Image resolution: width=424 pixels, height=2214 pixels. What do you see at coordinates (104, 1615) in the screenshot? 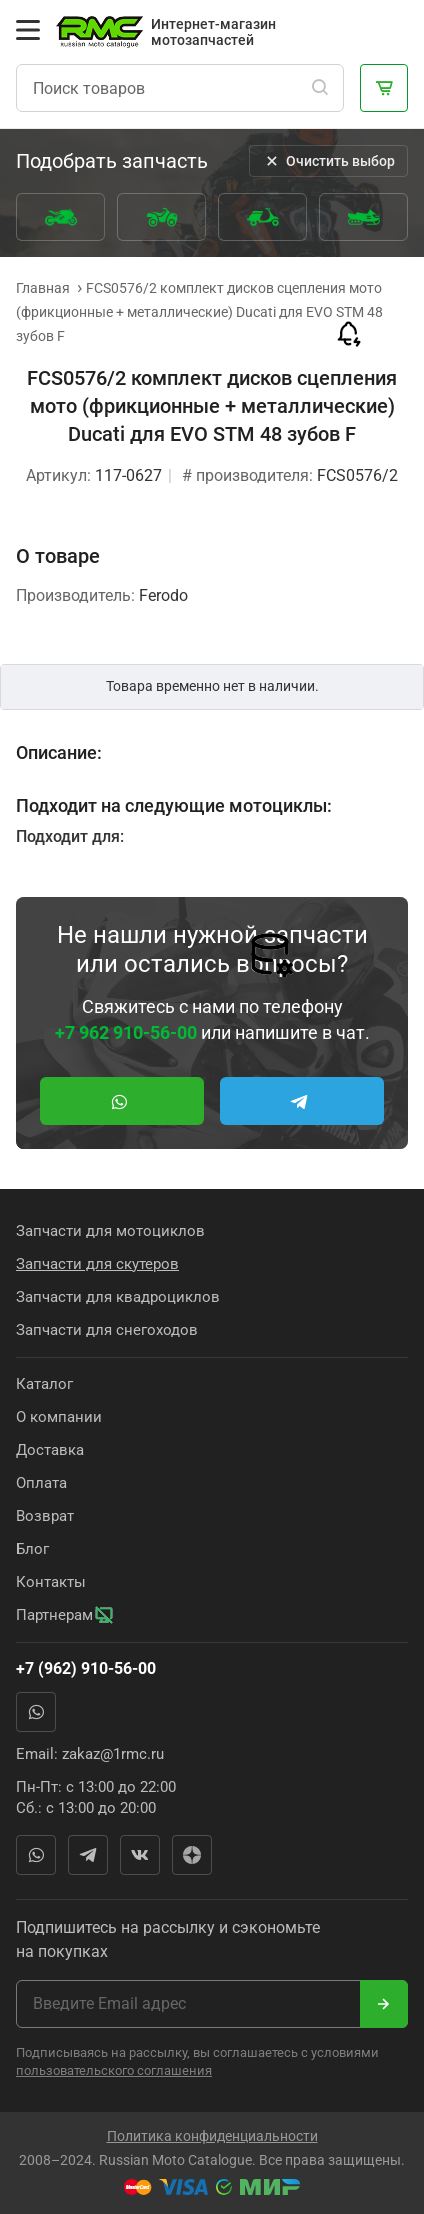
I see `desktop display is unavailable or disconnected` at bounding box center [104, 1615].